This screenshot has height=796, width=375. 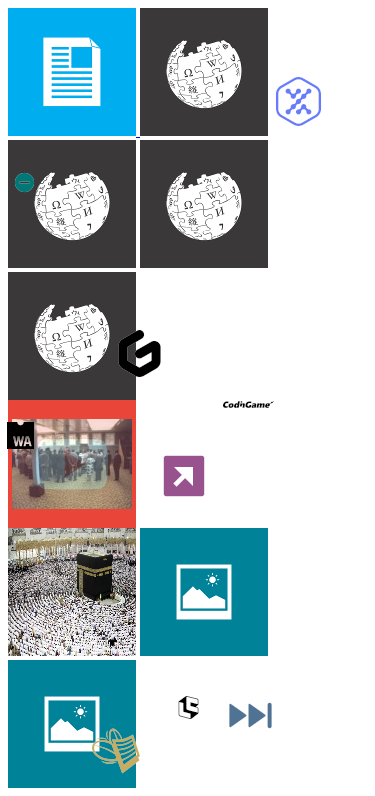 What do you see at coordinates (116, 751) in the screenshot?
I see `taxbuzz company logo` at bounding box center [116, 751].